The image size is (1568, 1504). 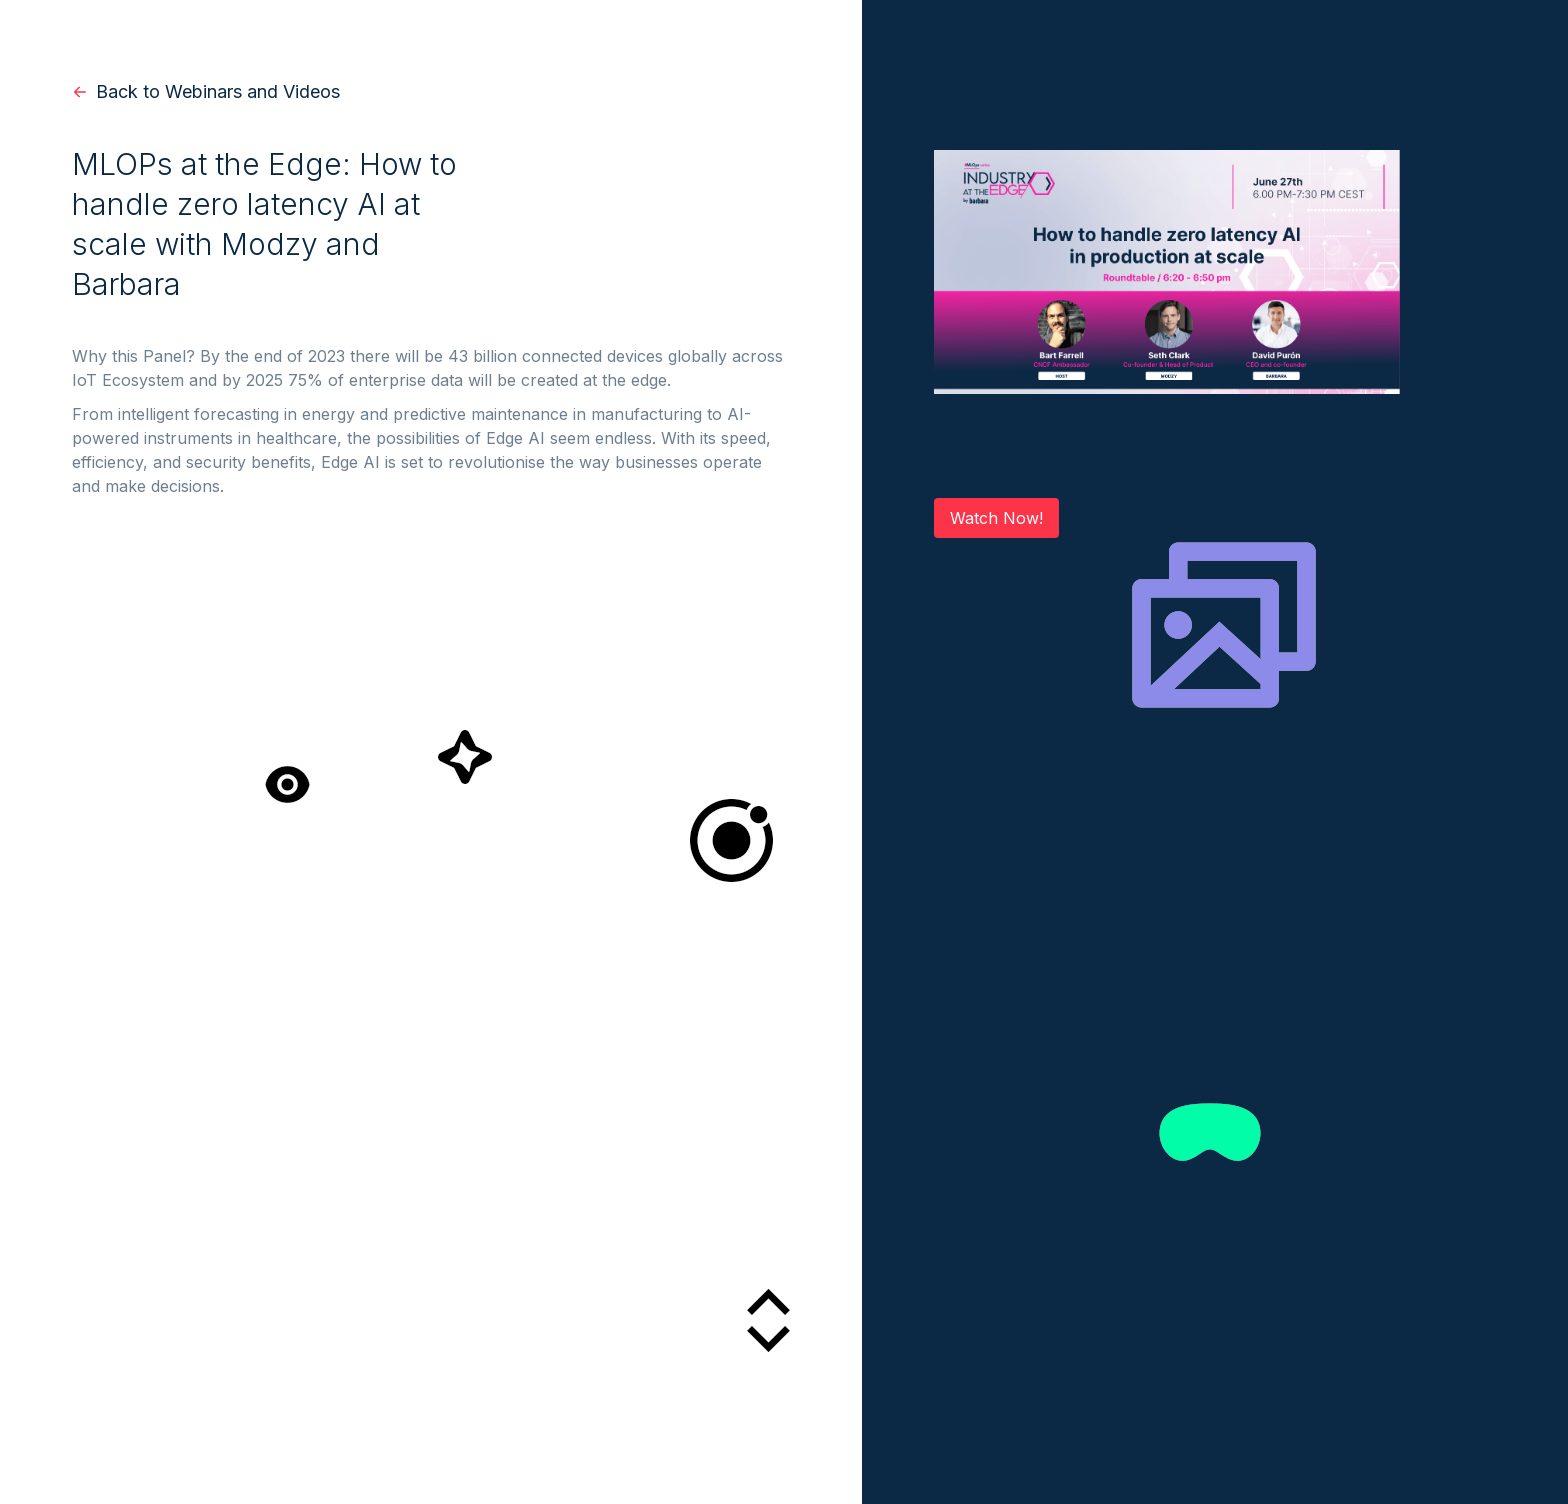 What do you see at coordinates (1224, 625) in the screenshot?
I see `view multiple images or photo gallery` at bounding box center [1224, 625].